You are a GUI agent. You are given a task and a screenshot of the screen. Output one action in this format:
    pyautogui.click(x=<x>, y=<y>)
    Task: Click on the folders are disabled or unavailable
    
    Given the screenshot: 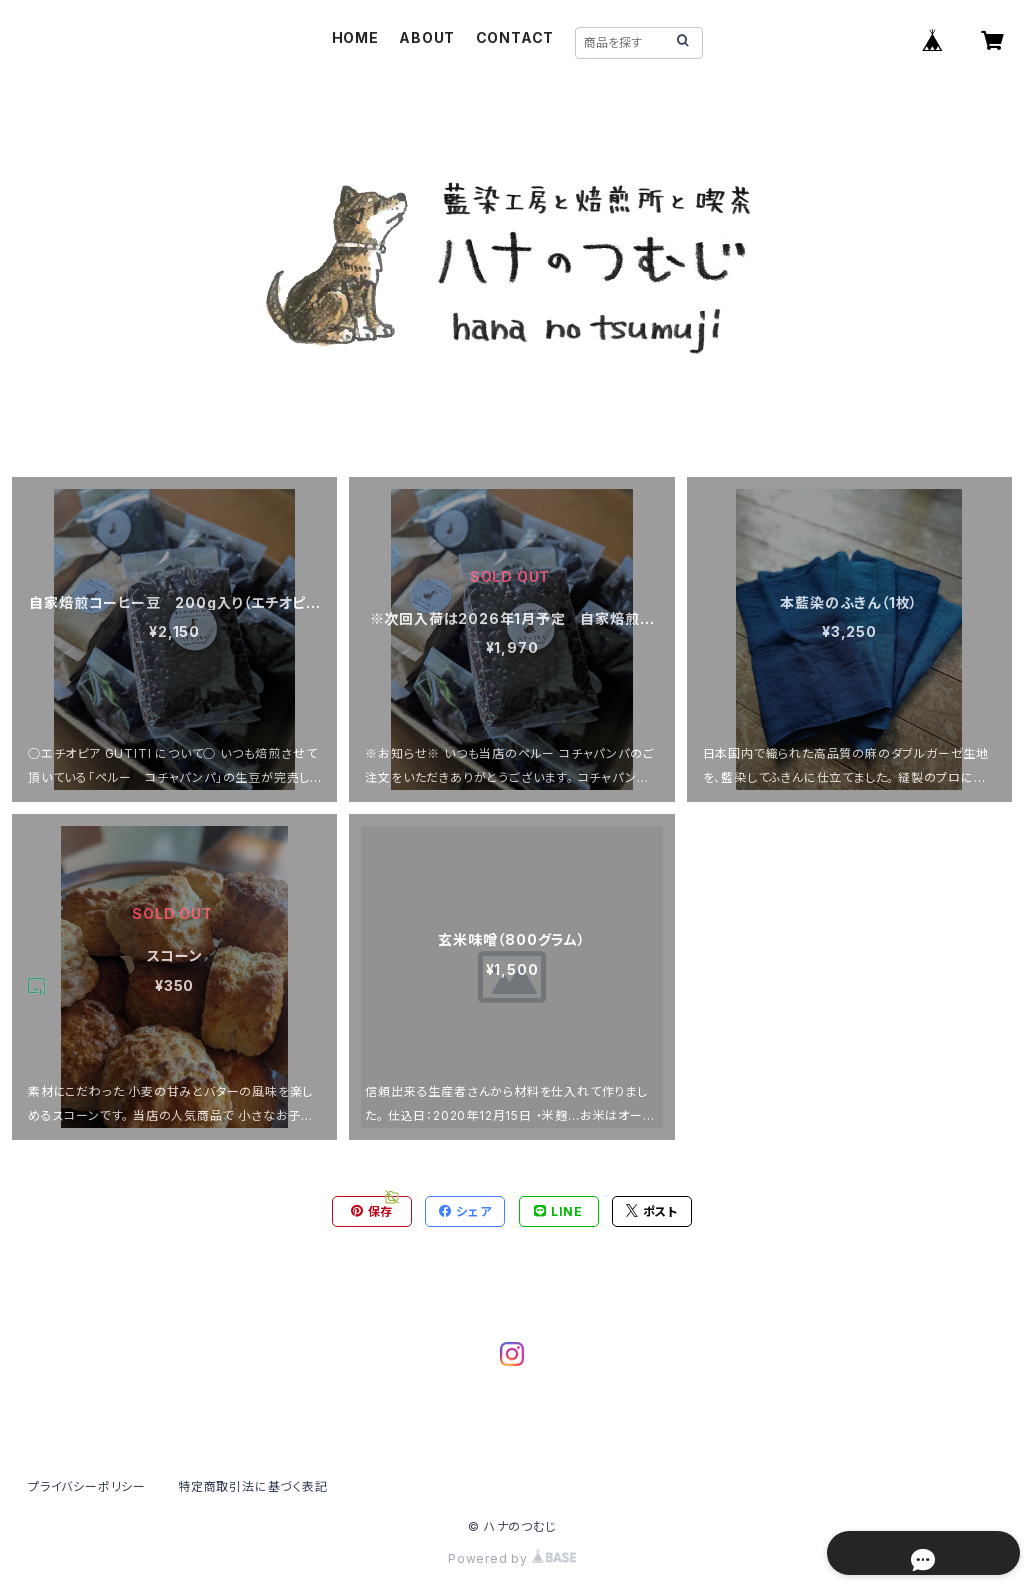 What is the action you would take?
    pyautogui.click(x=392, y=1197)
    